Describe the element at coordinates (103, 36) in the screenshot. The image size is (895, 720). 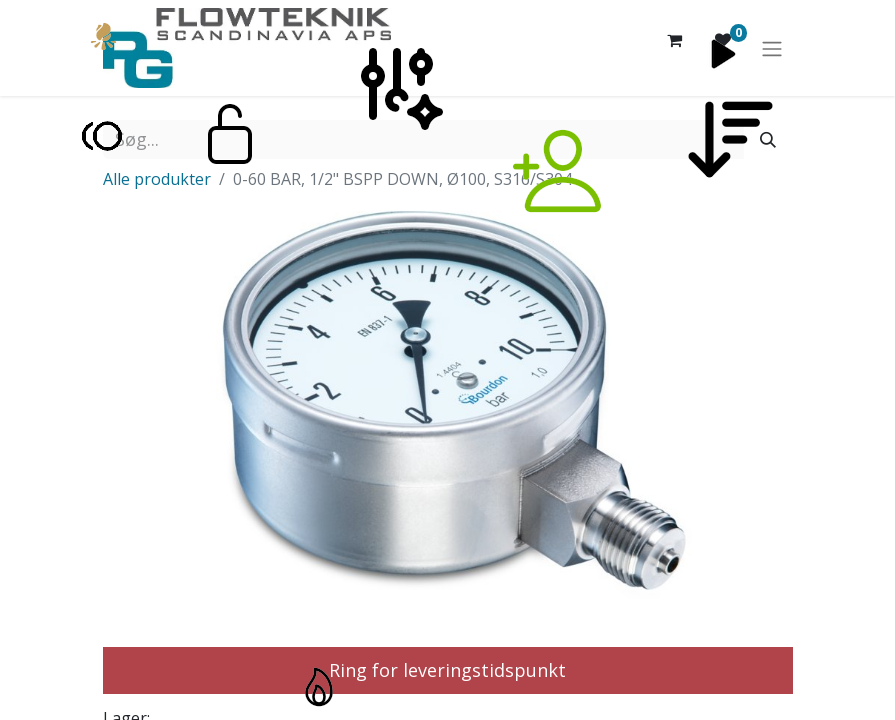
I see `access campfire or outdoor activity features` at that location.